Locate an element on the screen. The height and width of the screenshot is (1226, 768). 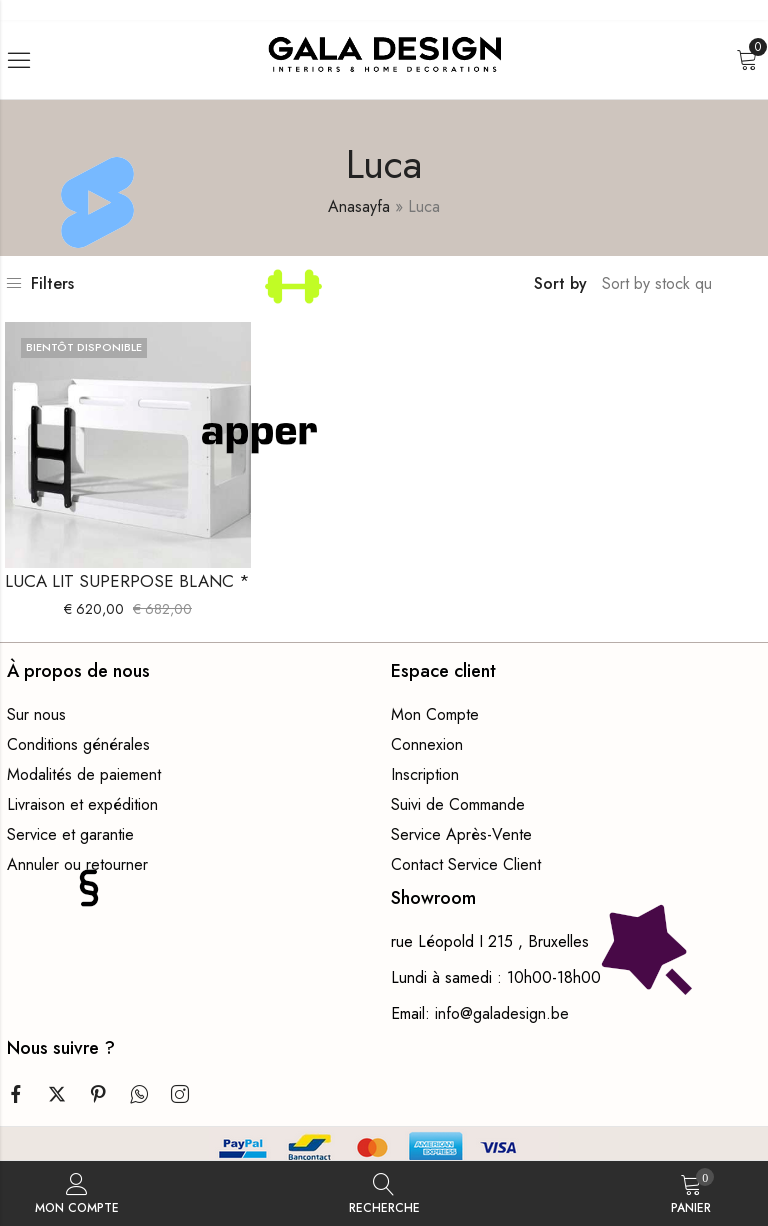
open youtube shorts is located at coordinates (97, 202).